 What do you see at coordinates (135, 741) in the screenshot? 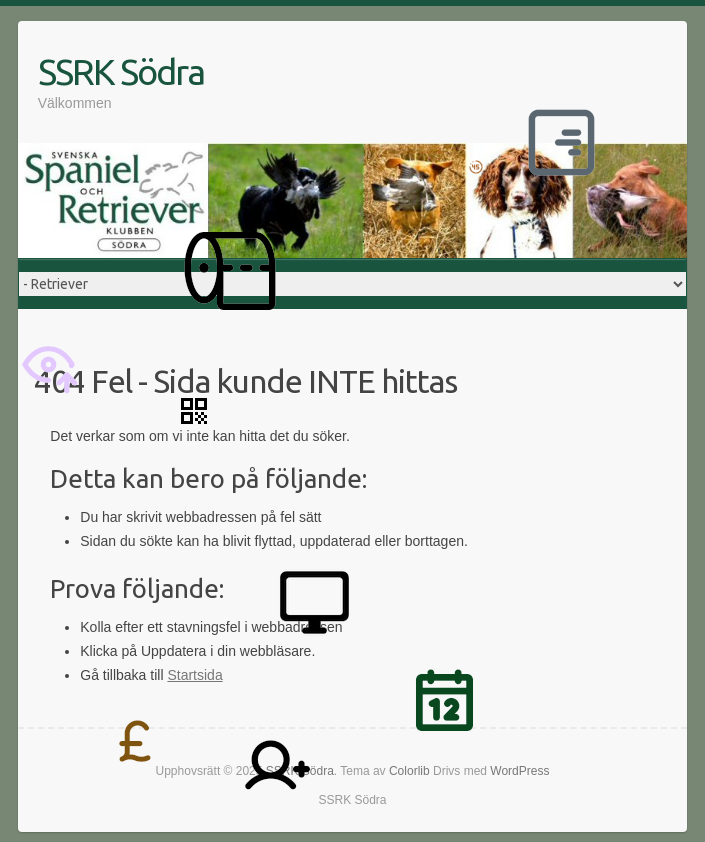
I see `view or manage British pound currency` at bounding box center [135, 741].